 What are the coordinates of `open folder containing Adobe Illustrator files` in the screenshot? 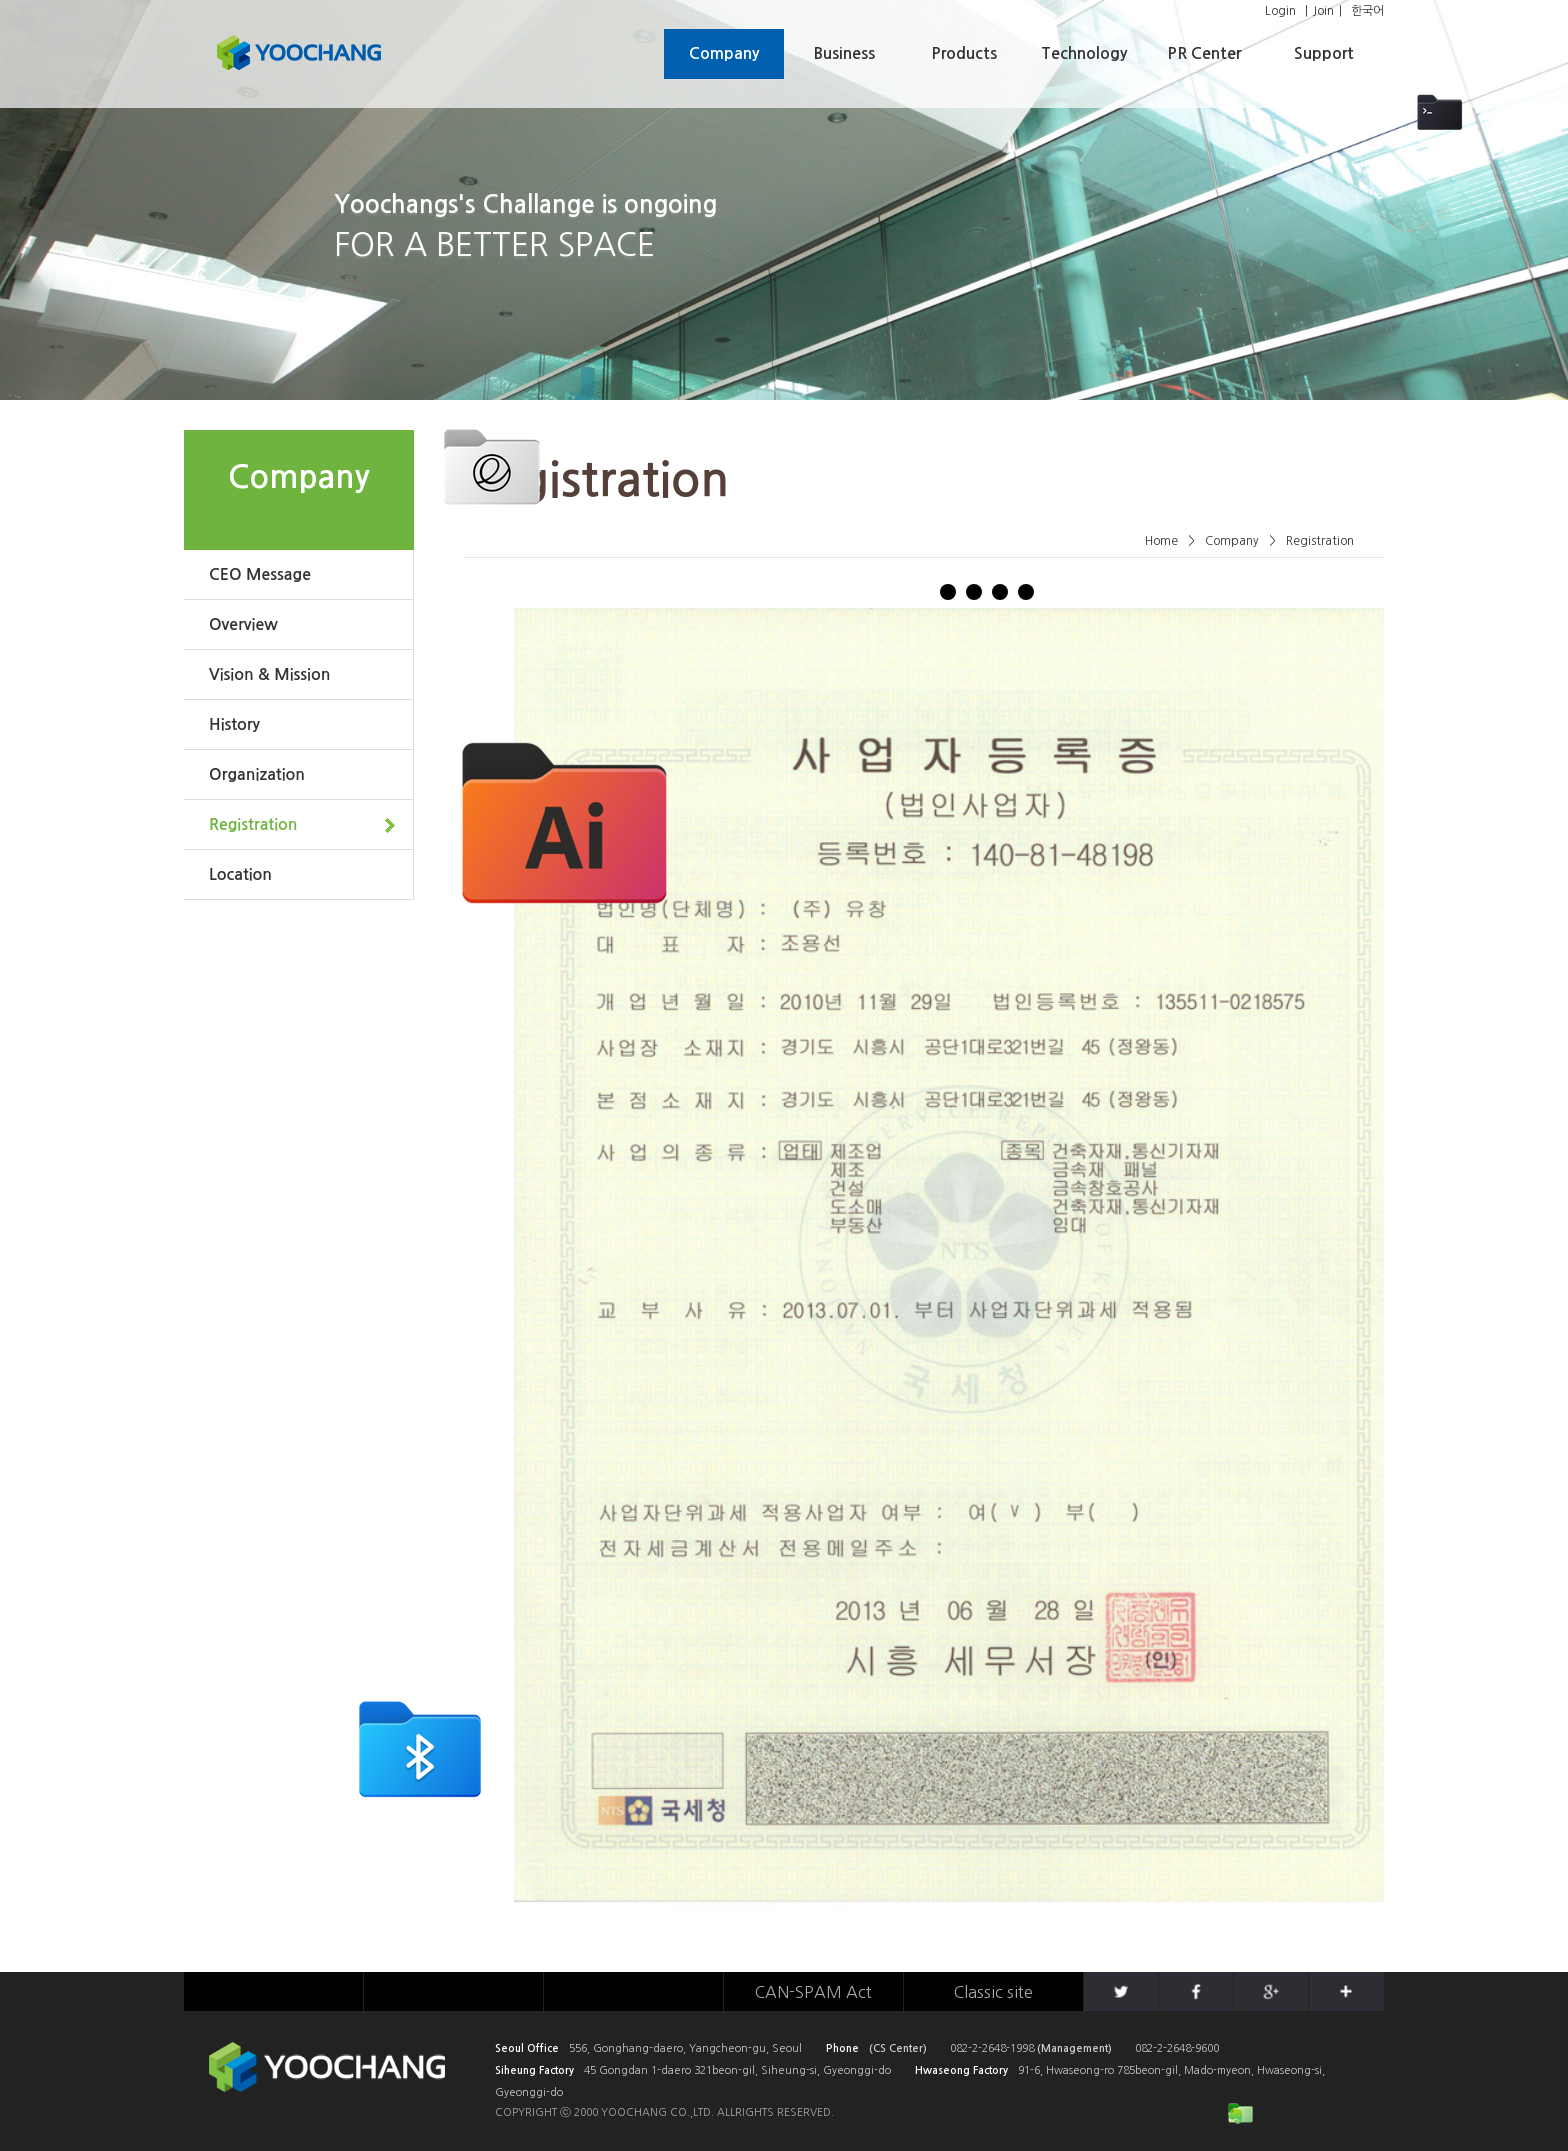 It's located at (563, 828).